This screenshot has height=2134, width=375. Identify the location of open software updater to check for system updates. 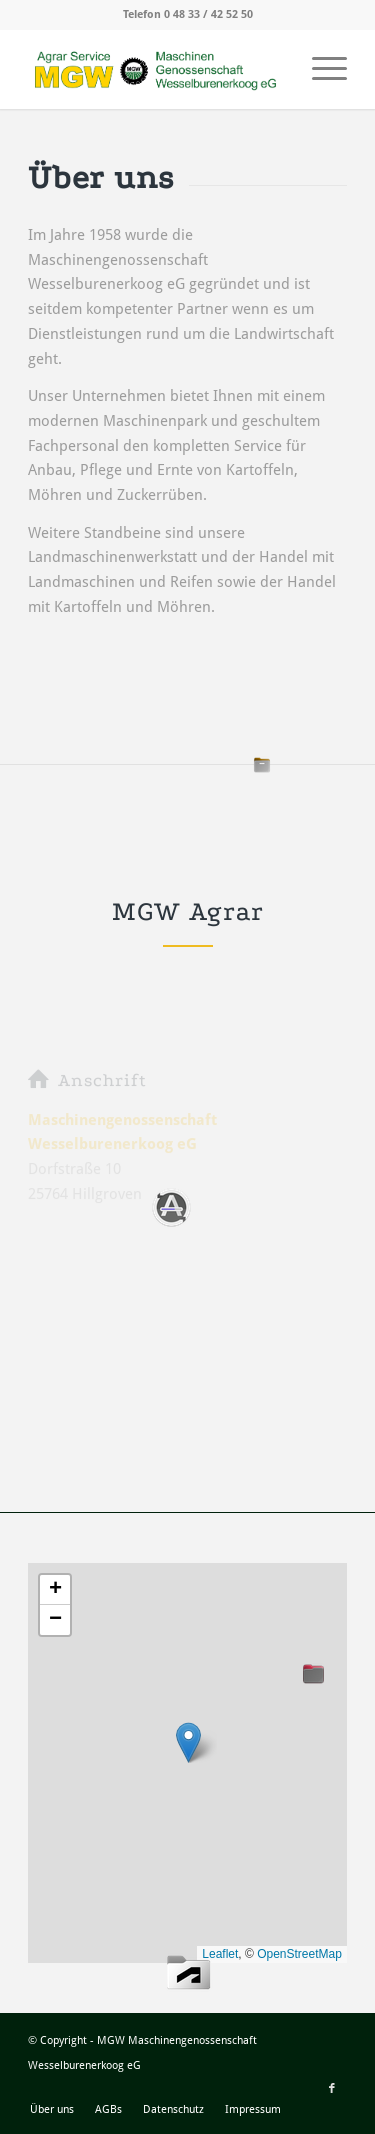
(171, 1207).